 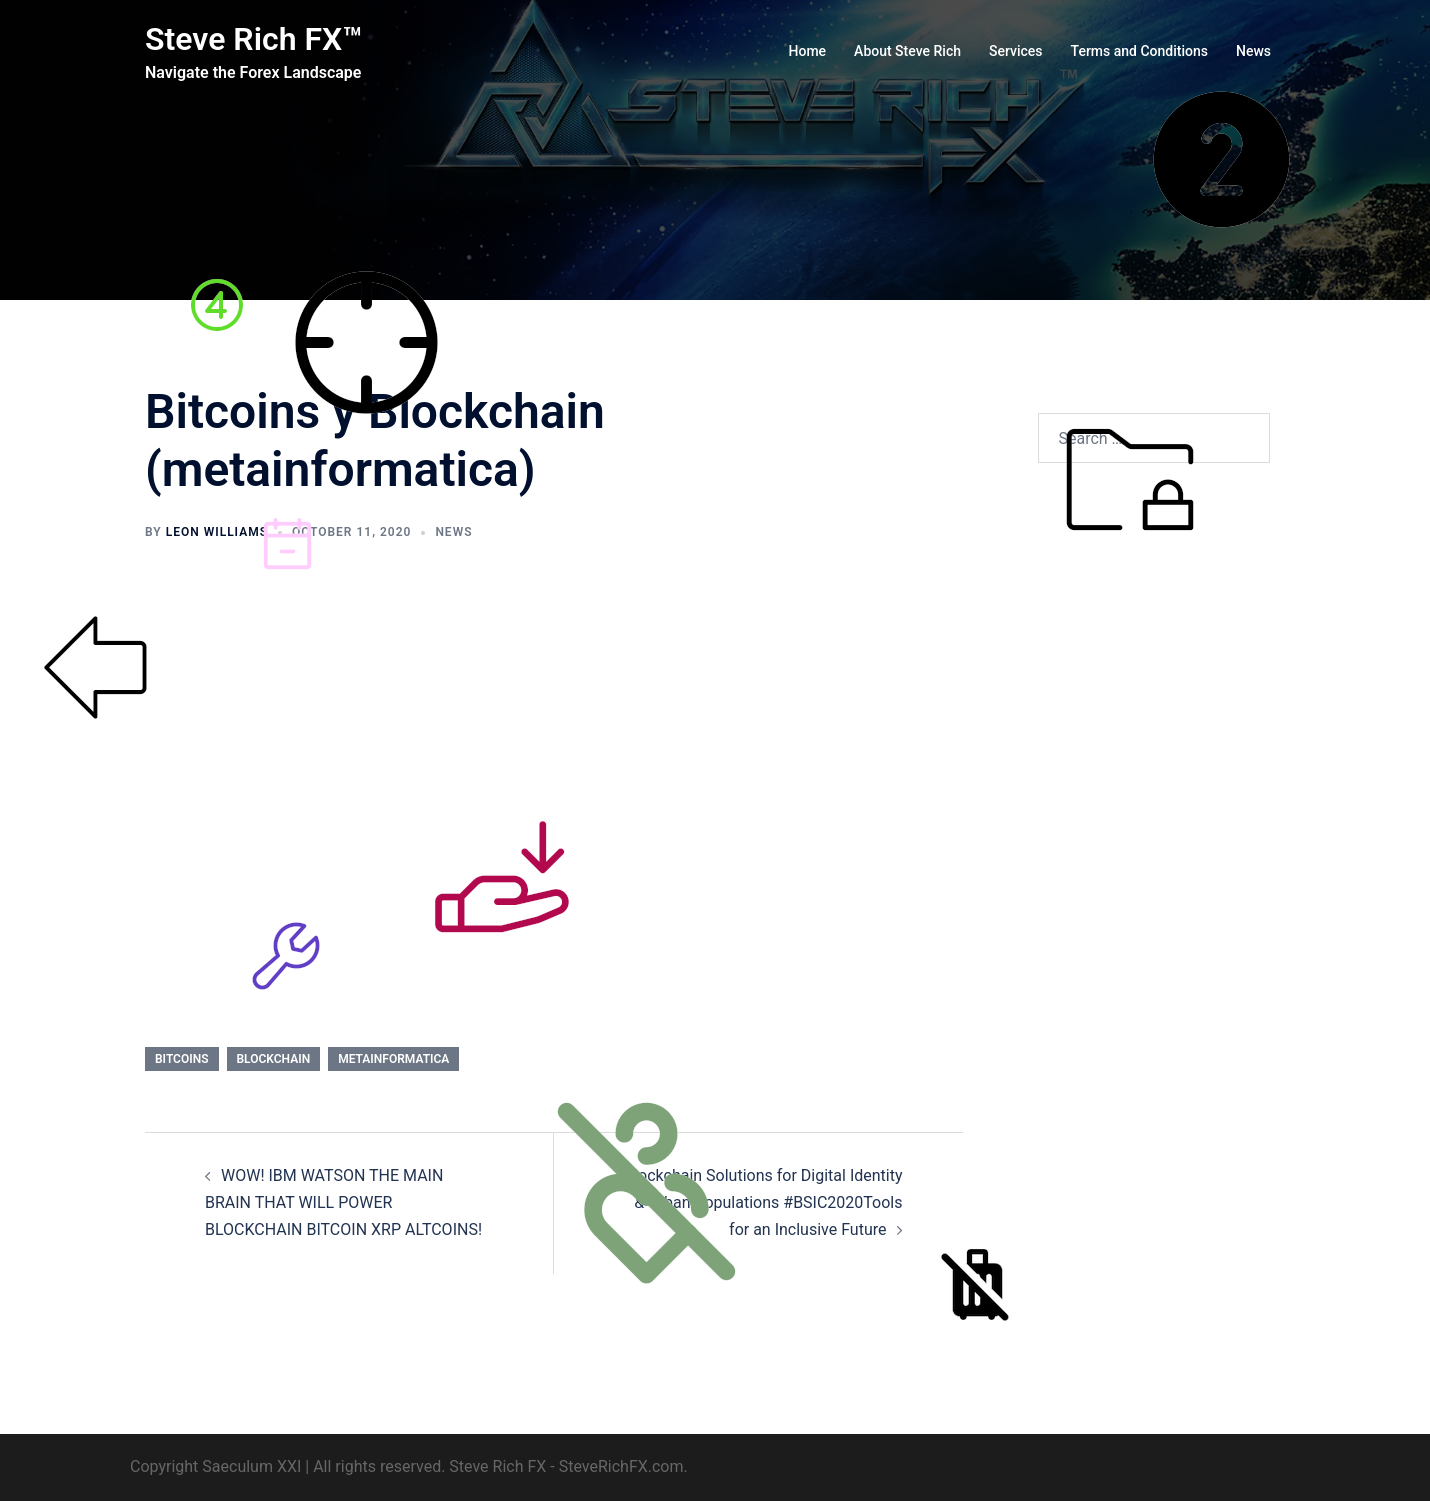 I want to click on no luggage allowed, so click(x=977, y=1284).